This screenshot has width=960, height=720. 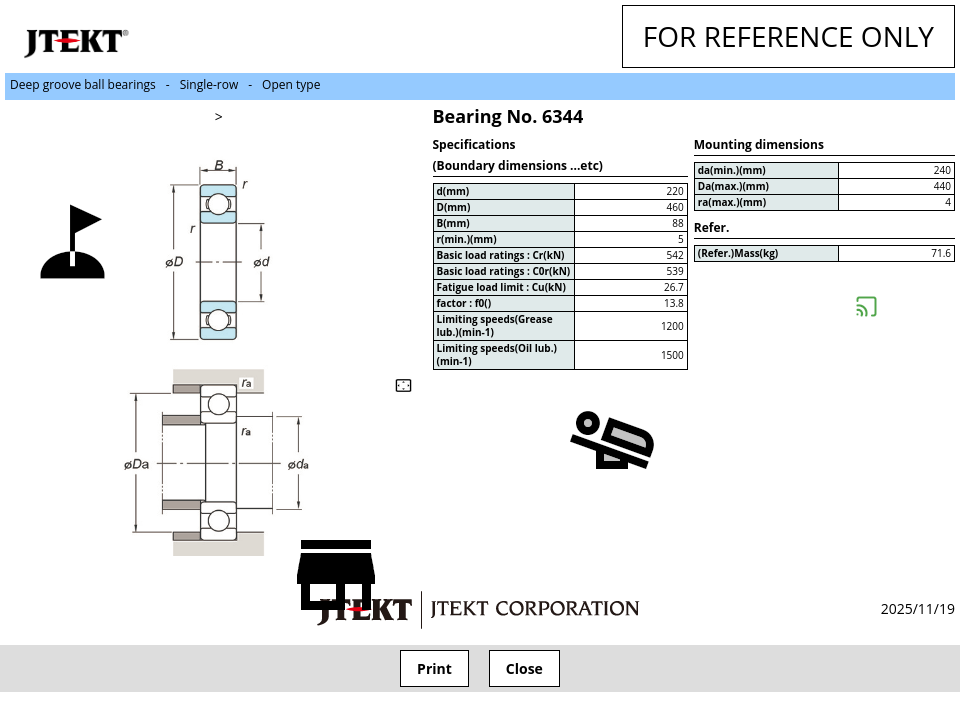 I want to click on view golf course or club information, so click(x=72, y=241).